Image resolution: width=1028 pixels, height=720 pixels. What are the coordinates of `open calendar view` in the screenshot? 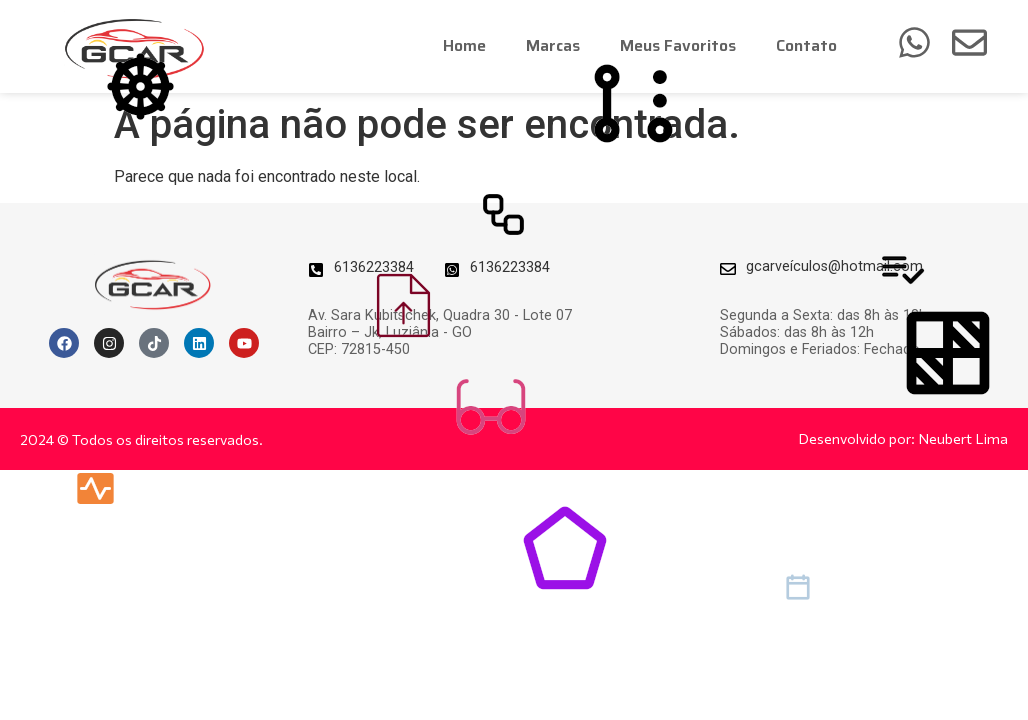 It's located at (798, 588).